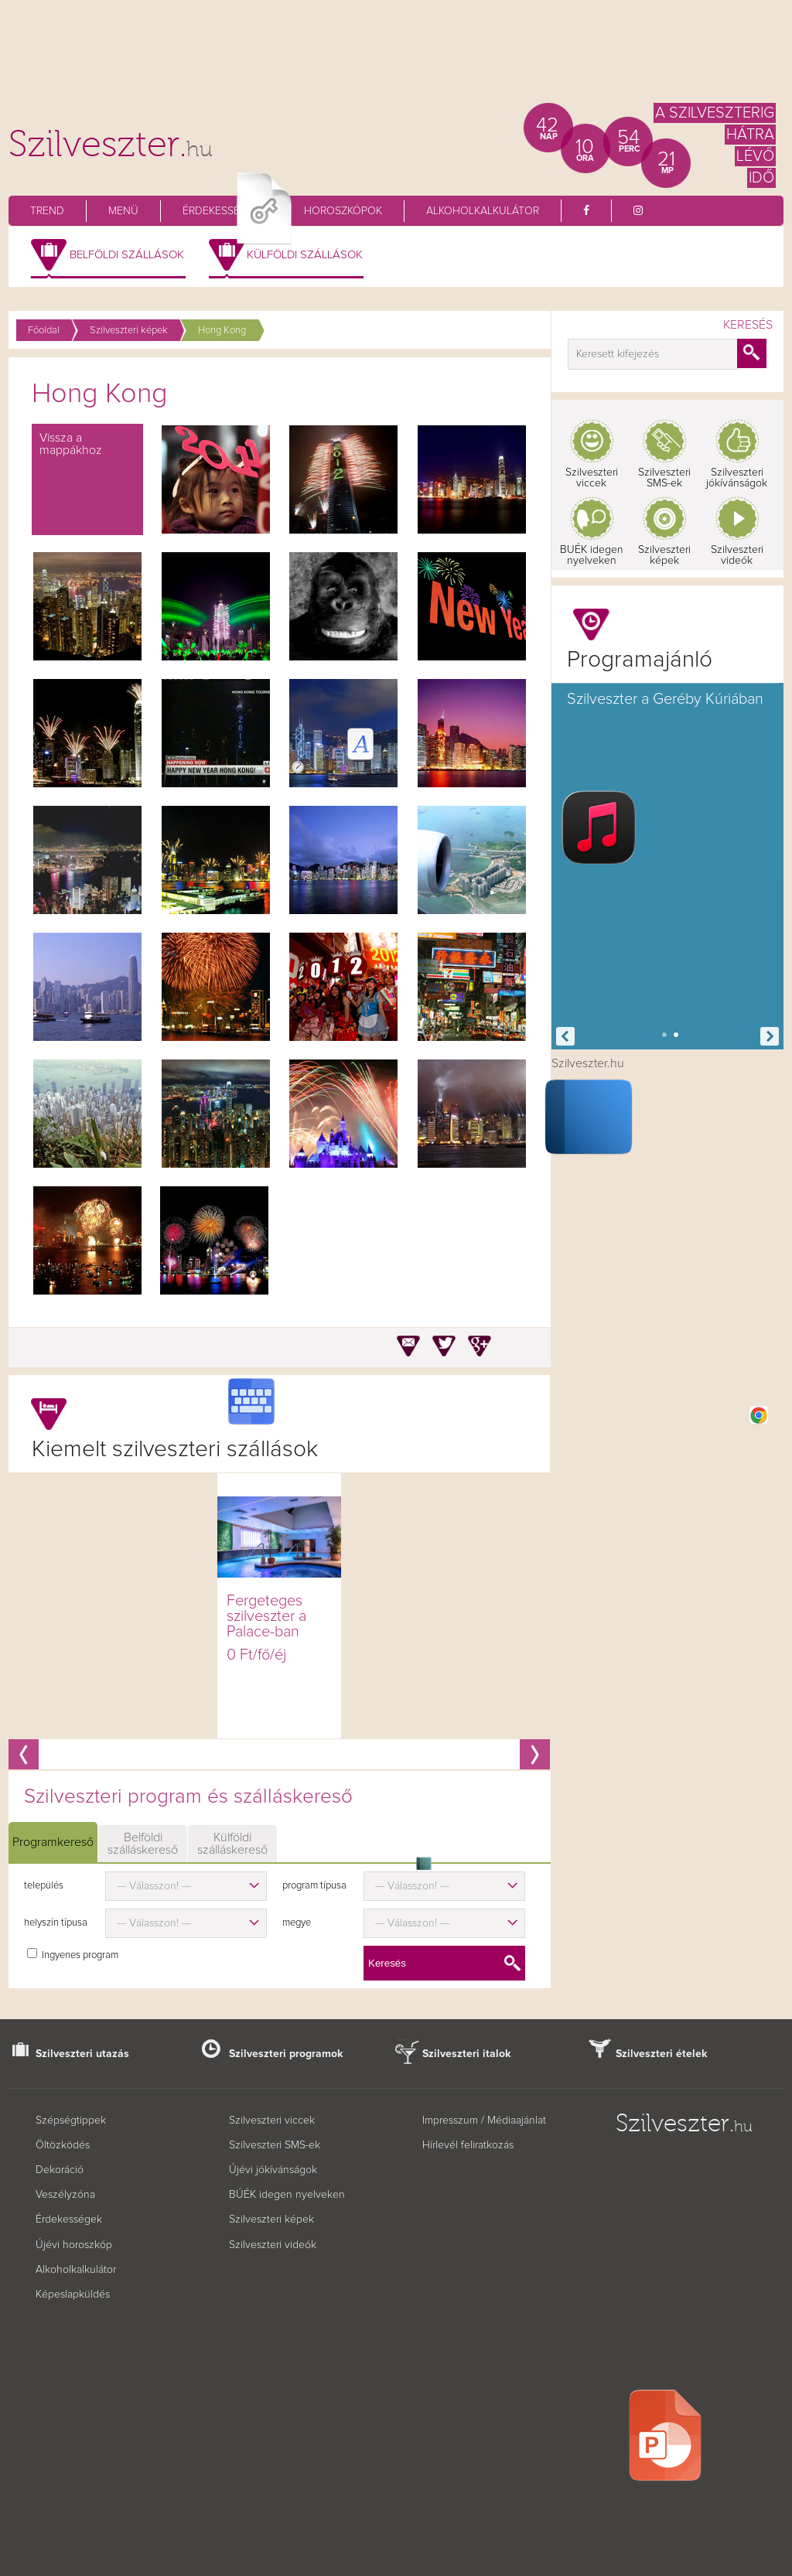  Describe the element at coordinates (665, 2435) in the screenshot. I see `open a PowerPoint presentation file` at that location.